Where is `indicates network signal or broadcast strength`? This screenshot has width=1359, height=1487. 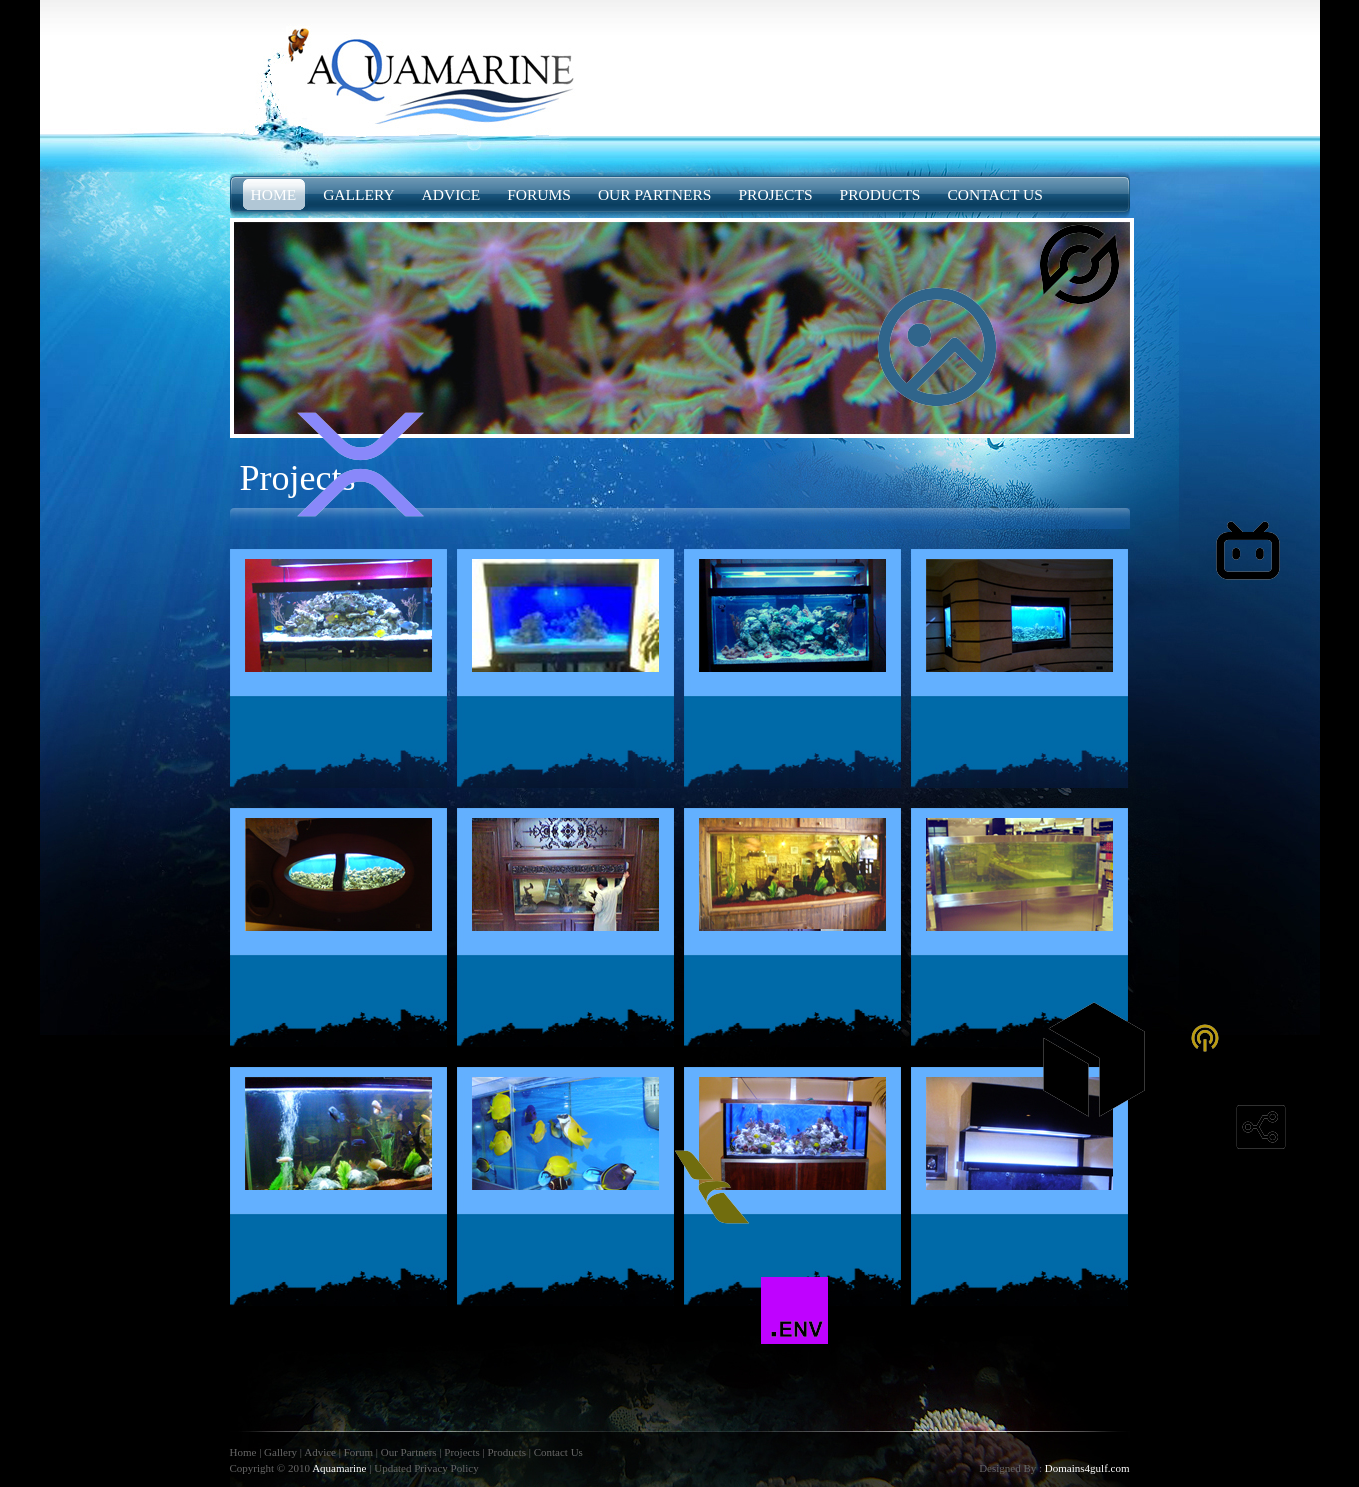
indicates network signal or broadcast strength is located at coordinates (1205, 1038).